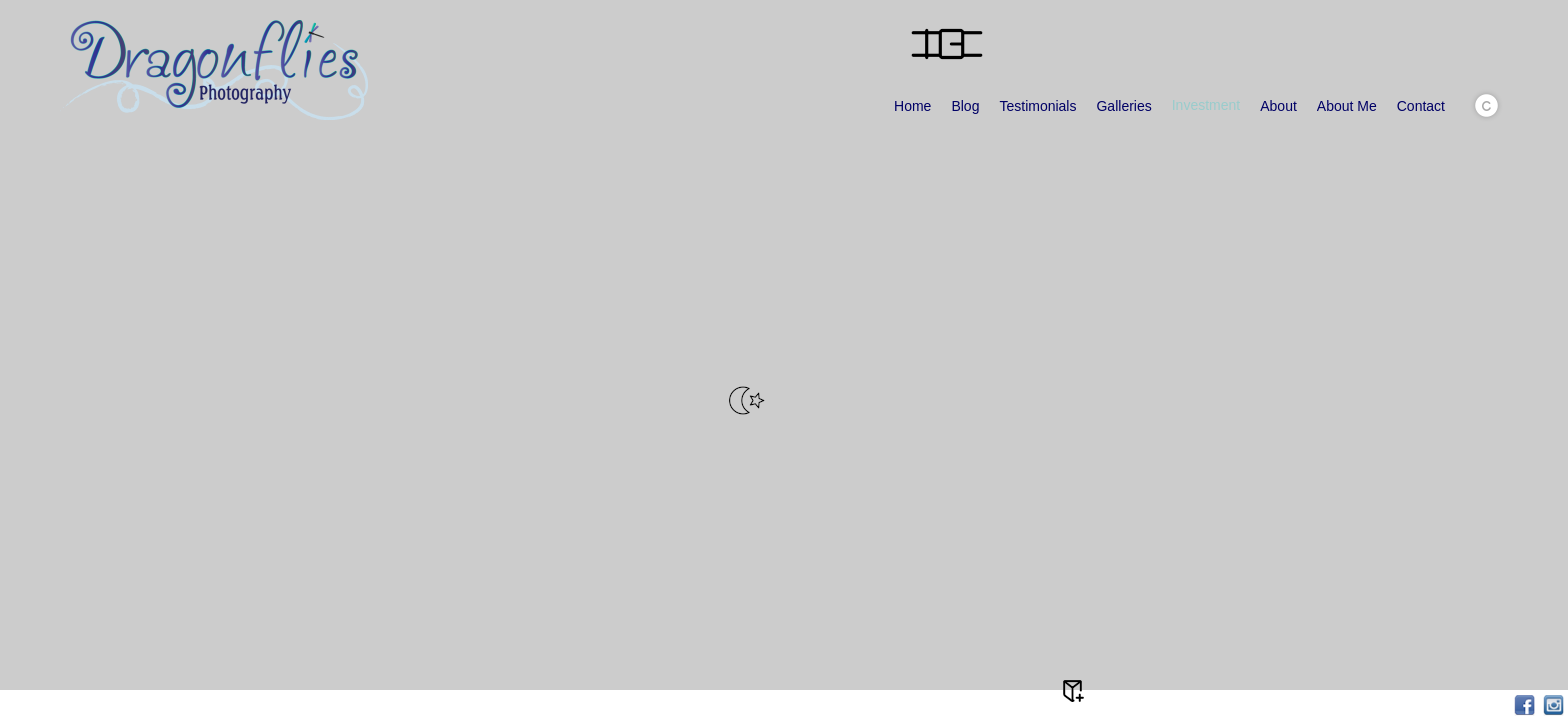  I want to click on add a new 3D object or prism shape, so click(1072, 690).